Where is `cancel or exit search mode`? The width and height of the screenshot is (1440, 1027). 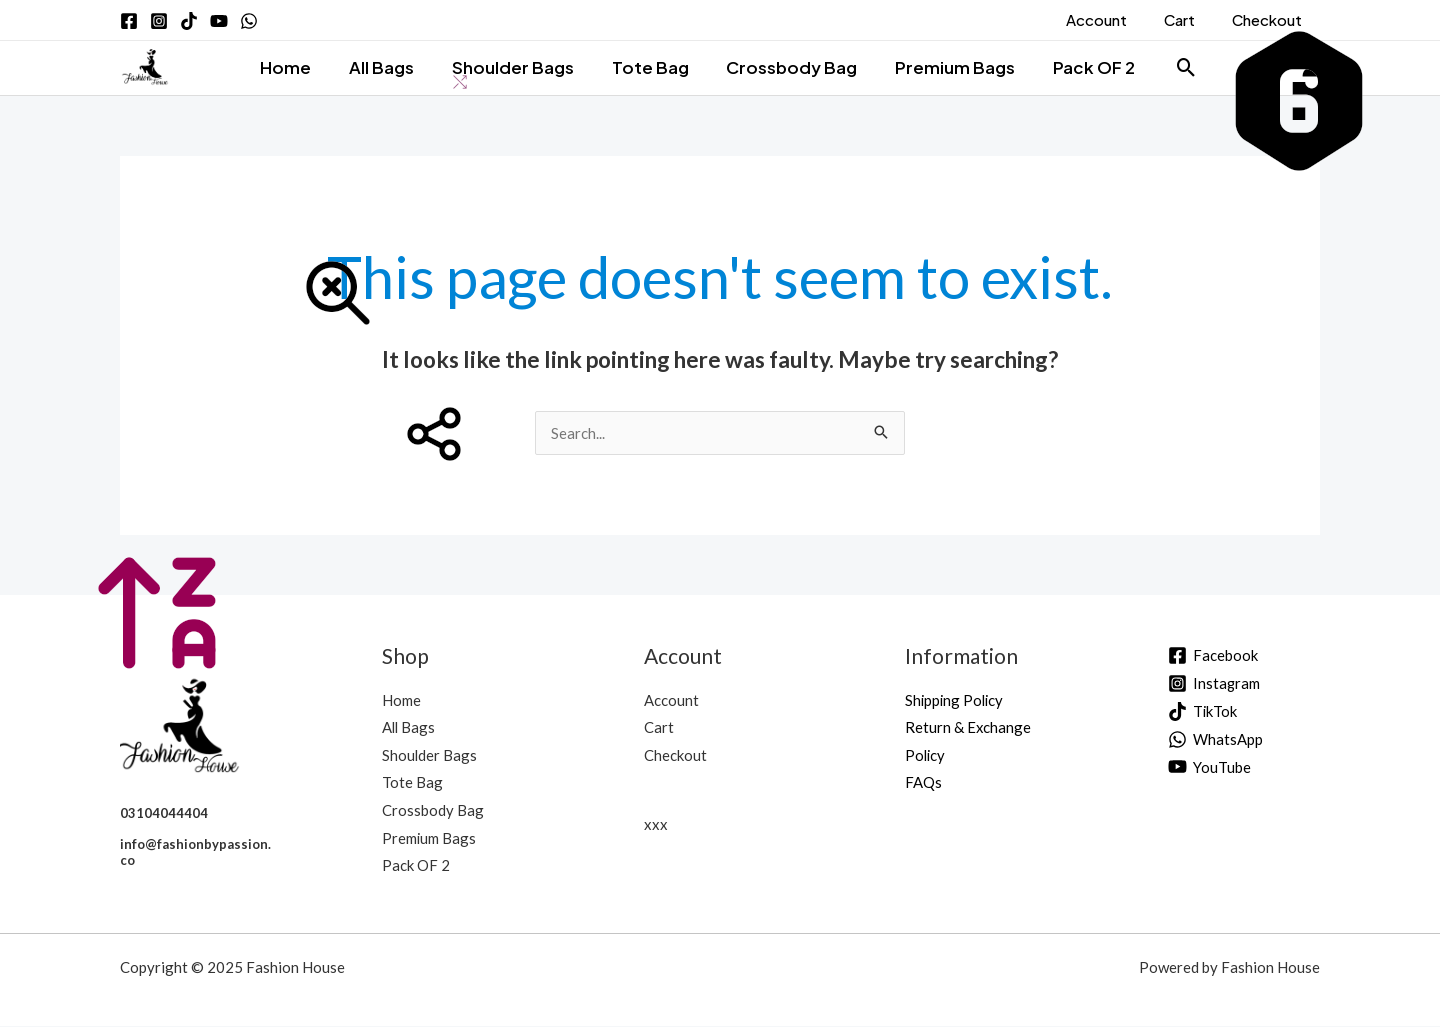 cancel or exit search mode is located at coordinates (338, 293).